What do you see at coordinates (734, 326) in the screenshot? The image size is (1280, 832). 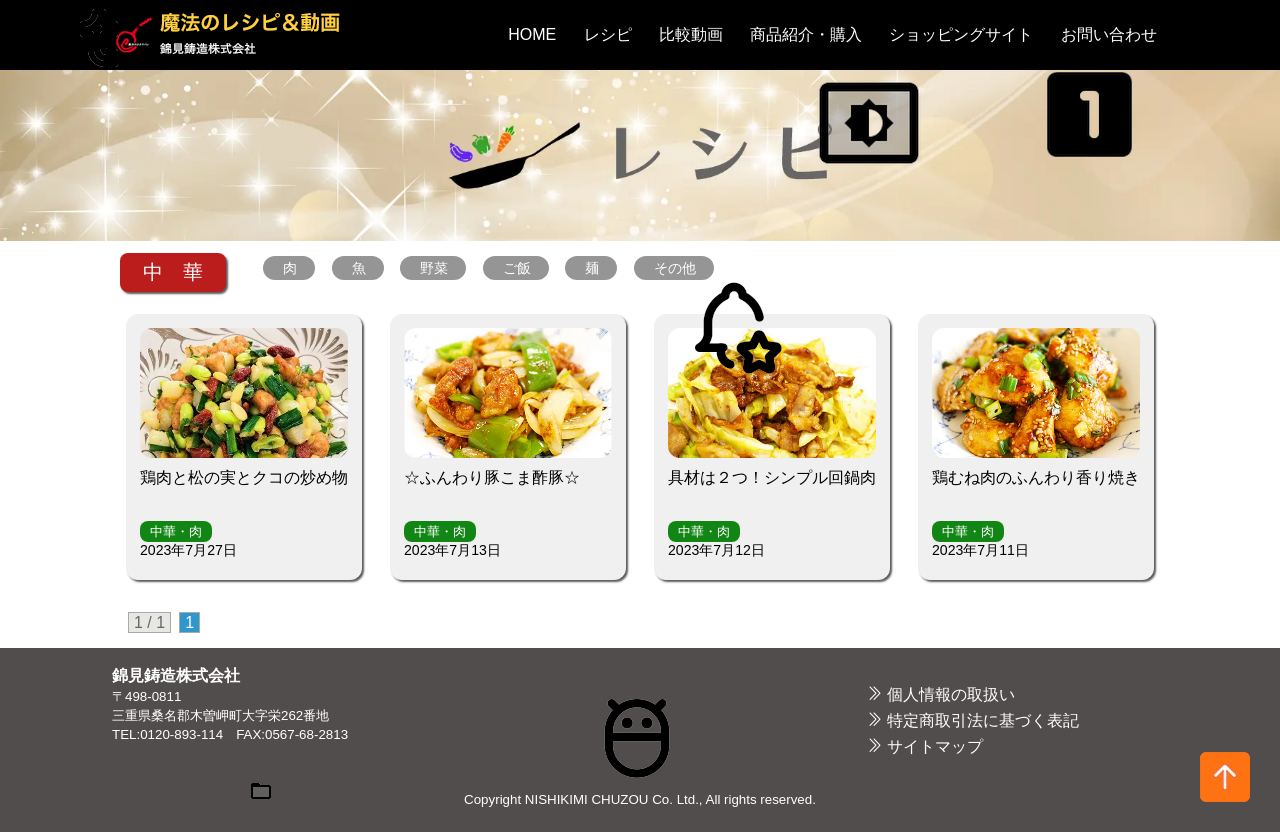 I see `view starred or priority notifications` at bounding box center [734, 326].